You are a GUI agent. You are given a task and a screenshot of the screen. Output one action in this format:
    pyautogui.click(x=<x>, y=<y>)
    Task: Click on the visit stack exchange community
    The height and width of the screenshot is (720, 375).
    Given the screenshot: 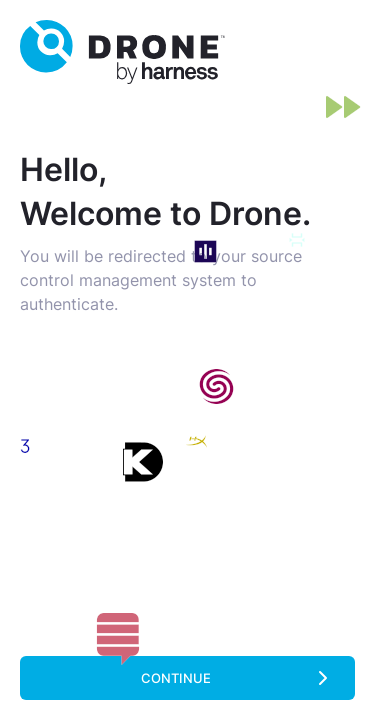 What is the action you would take?
    pyautogui.click(x=118, y=639)
    